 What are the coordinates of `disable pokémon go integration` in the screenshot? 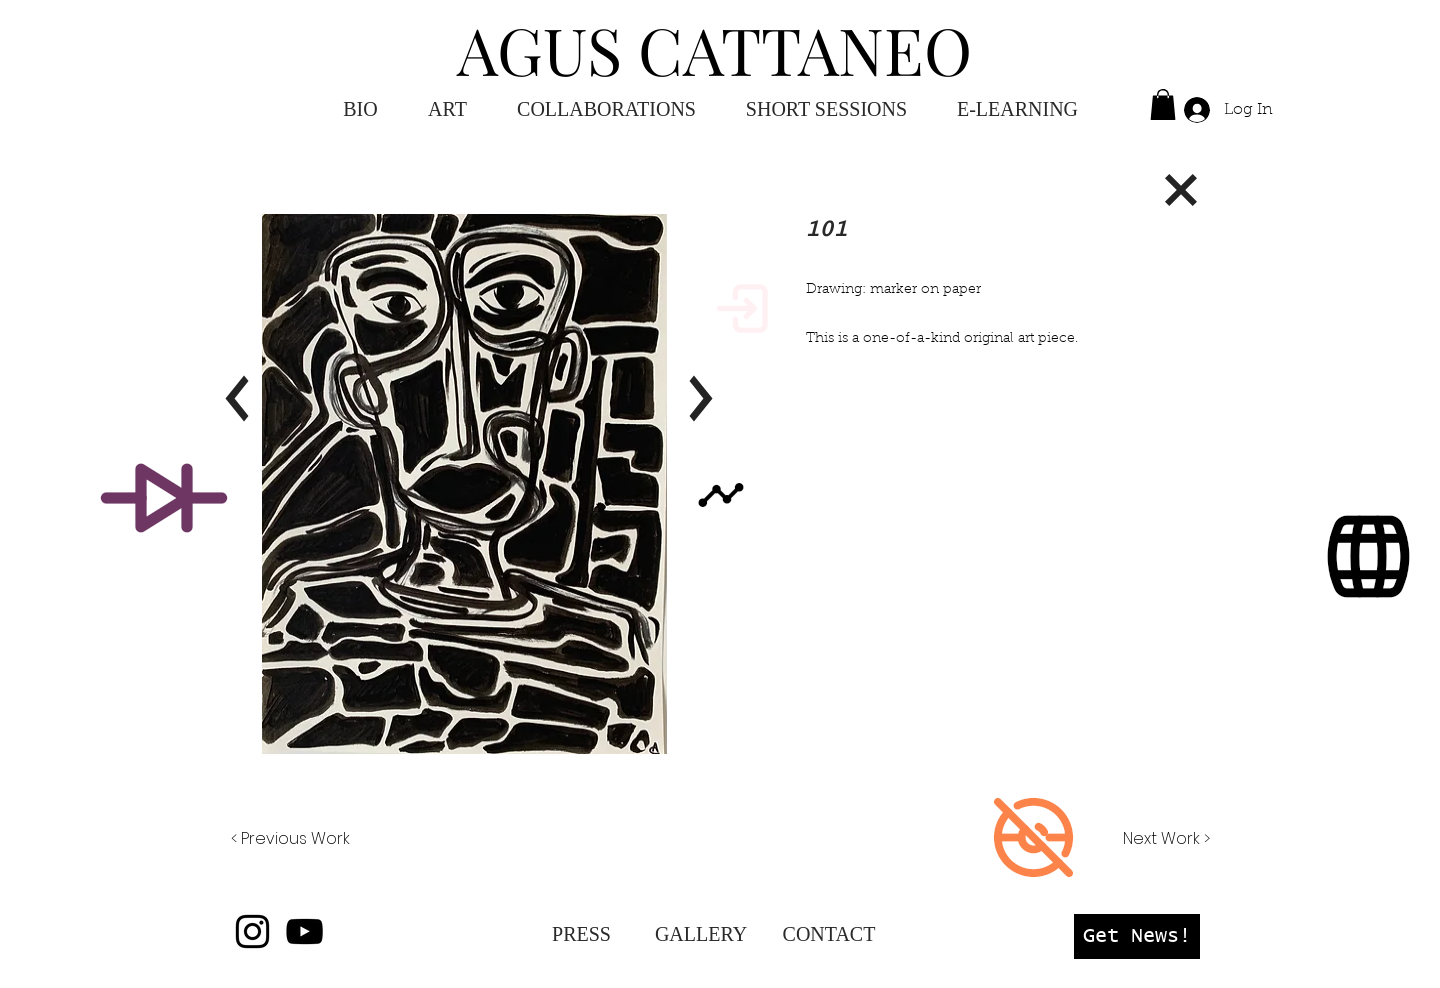 It's located at (1033, 837).